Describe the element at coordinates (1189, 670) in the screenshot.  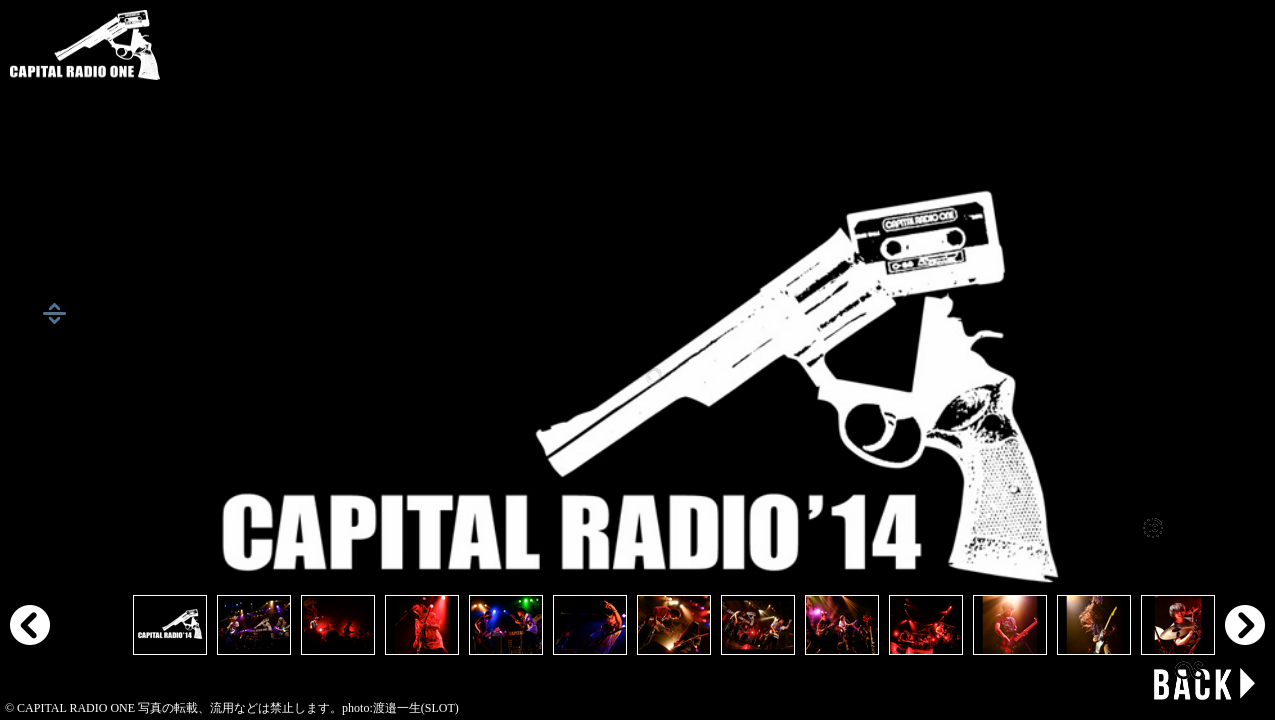
I see `connect to Last.fm account` at that location.